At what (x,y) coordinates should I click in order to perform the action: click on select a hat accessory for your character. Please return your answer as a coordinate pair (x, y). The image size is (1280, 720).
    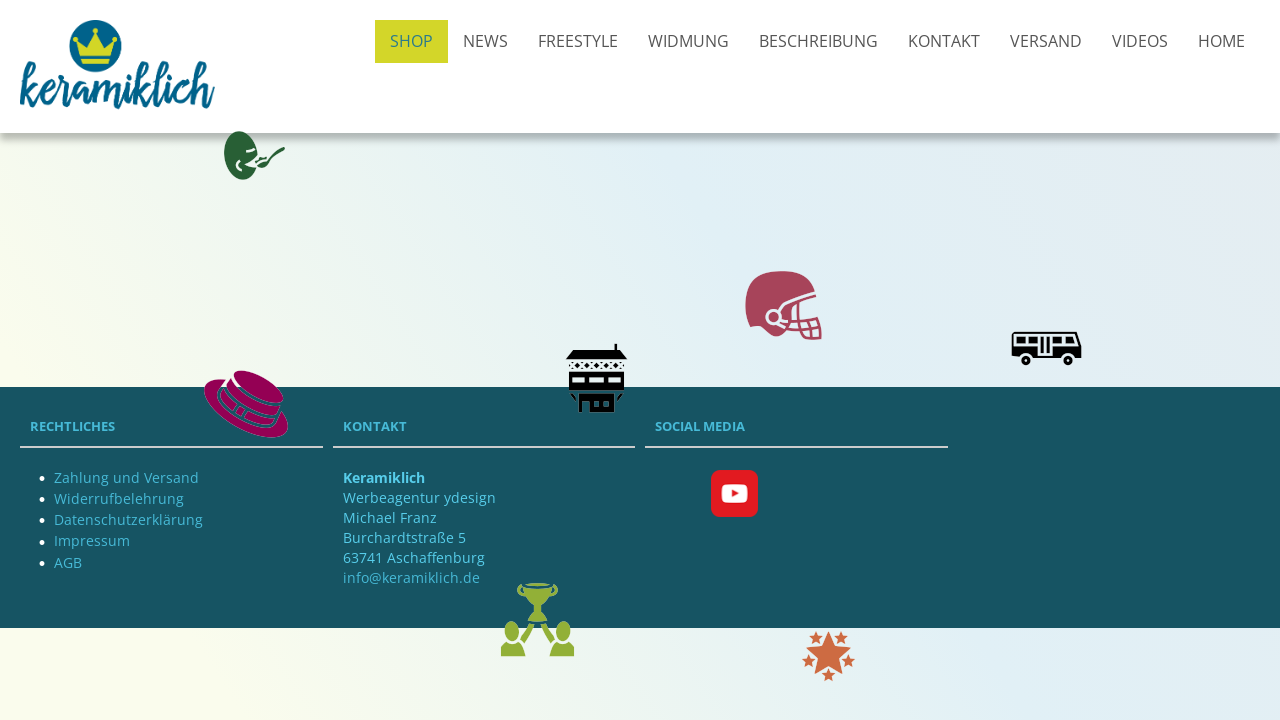
    Looking at the image, I should click on (246, 404).